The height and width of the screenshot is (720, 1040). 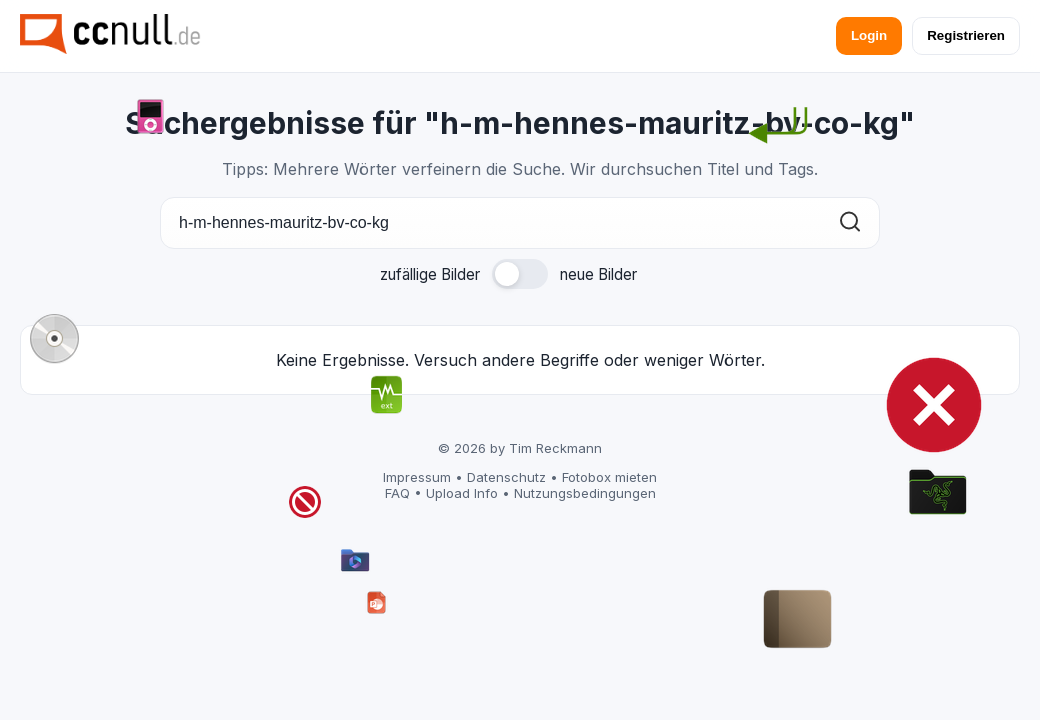 What do you see at coordinates (386, 394) in the screenshot?
I see `virtualbox extension pack file` at bounding box center [386, 394].